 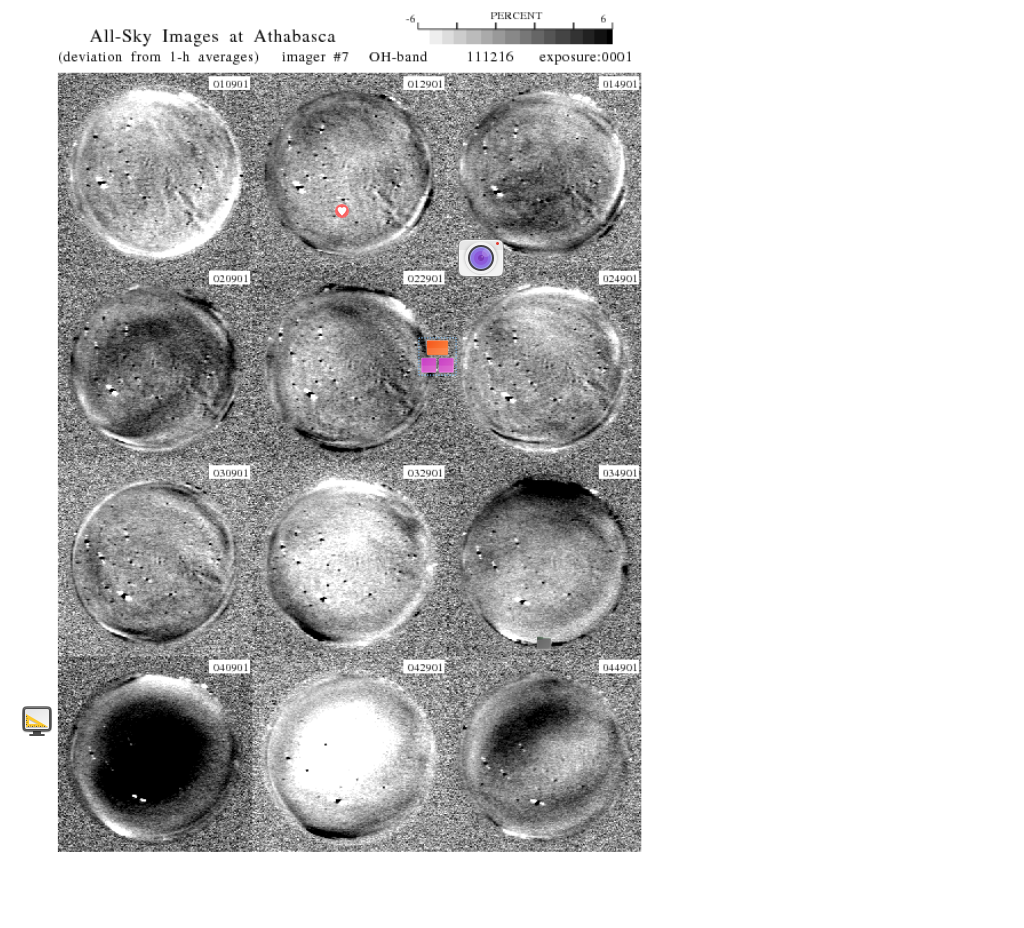 What do you see at coordinates (437, 356) in the screenshot?
I see `select all items in the current view` at bounding box center [437, 356].